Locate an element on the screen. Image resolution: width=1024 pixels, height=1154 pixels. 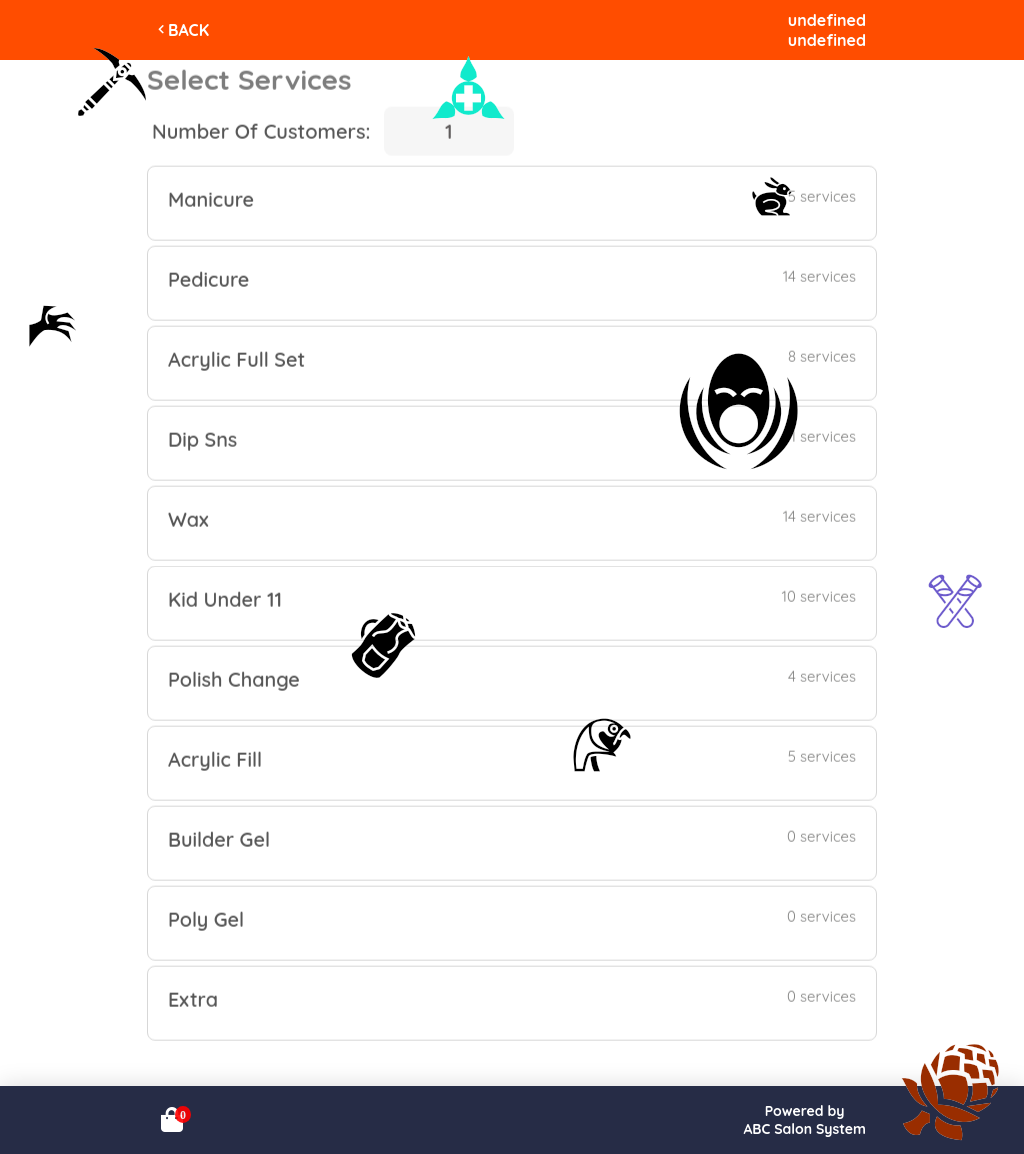
access your inventory or stored items is located at coordinates (383, 645).